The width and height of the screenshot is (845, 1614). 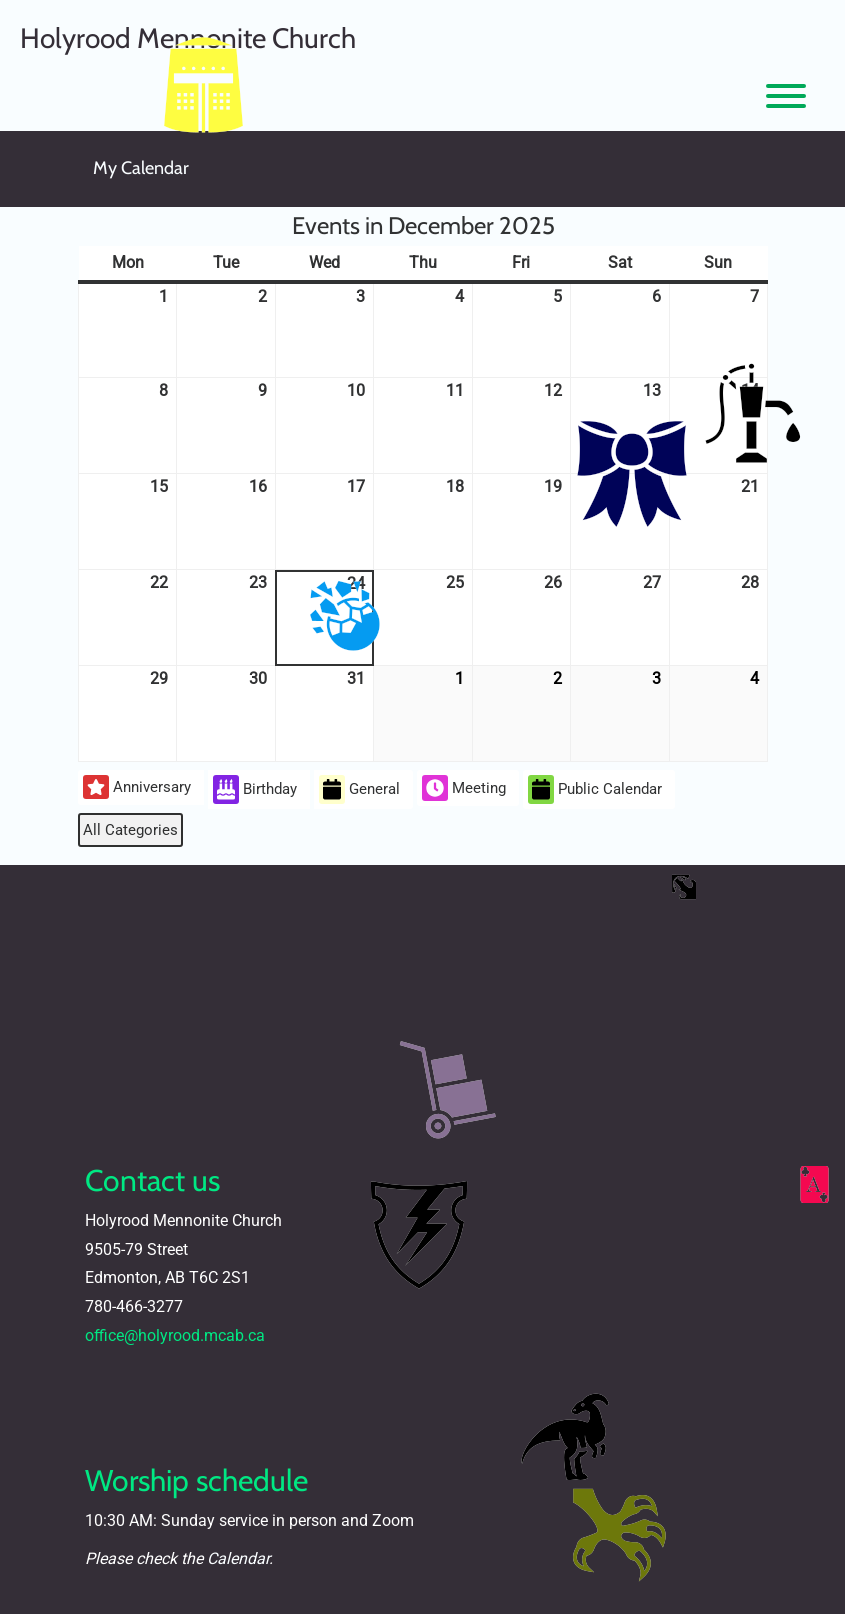 What do you see at coordinates (203, 86) in the screenshot?
I see `select knight or heavy armor class` at bounding box center [203, 86].